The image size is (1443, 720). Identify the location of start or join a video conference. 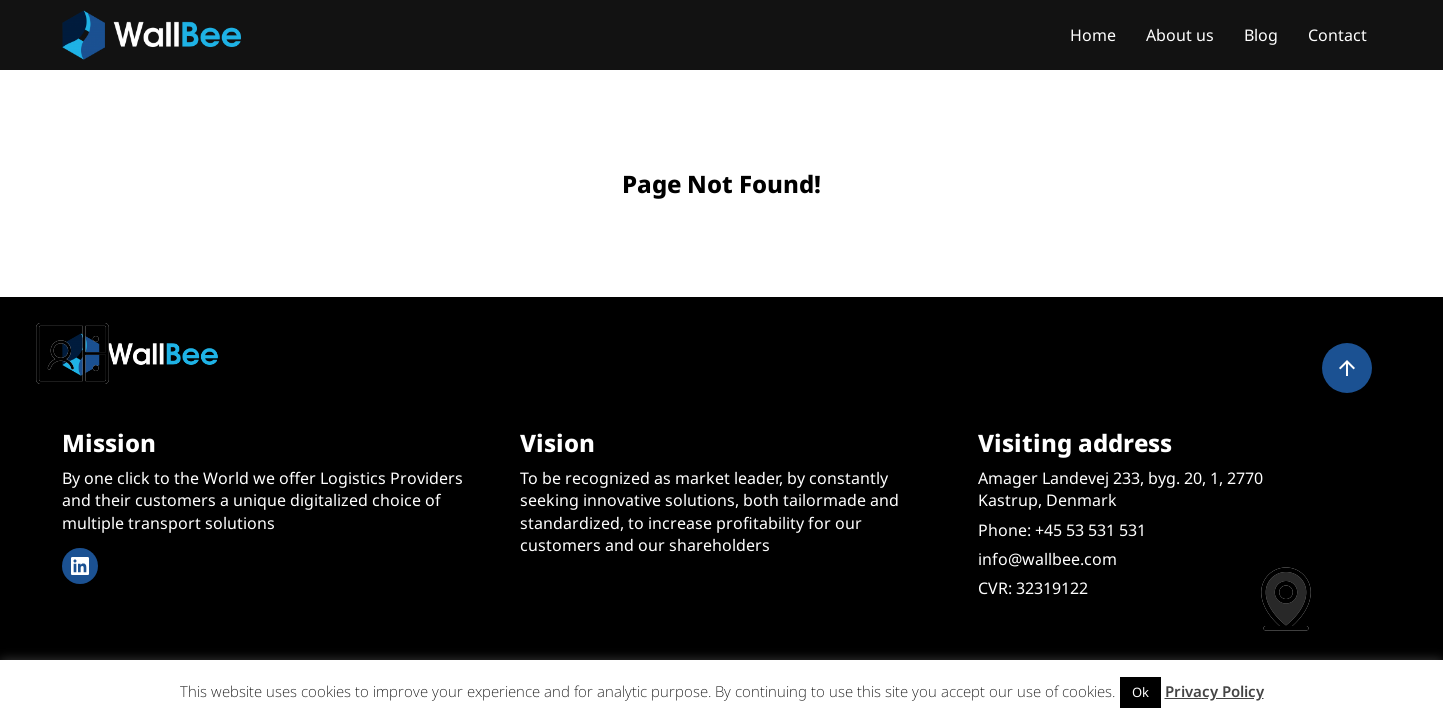
(72, 353).